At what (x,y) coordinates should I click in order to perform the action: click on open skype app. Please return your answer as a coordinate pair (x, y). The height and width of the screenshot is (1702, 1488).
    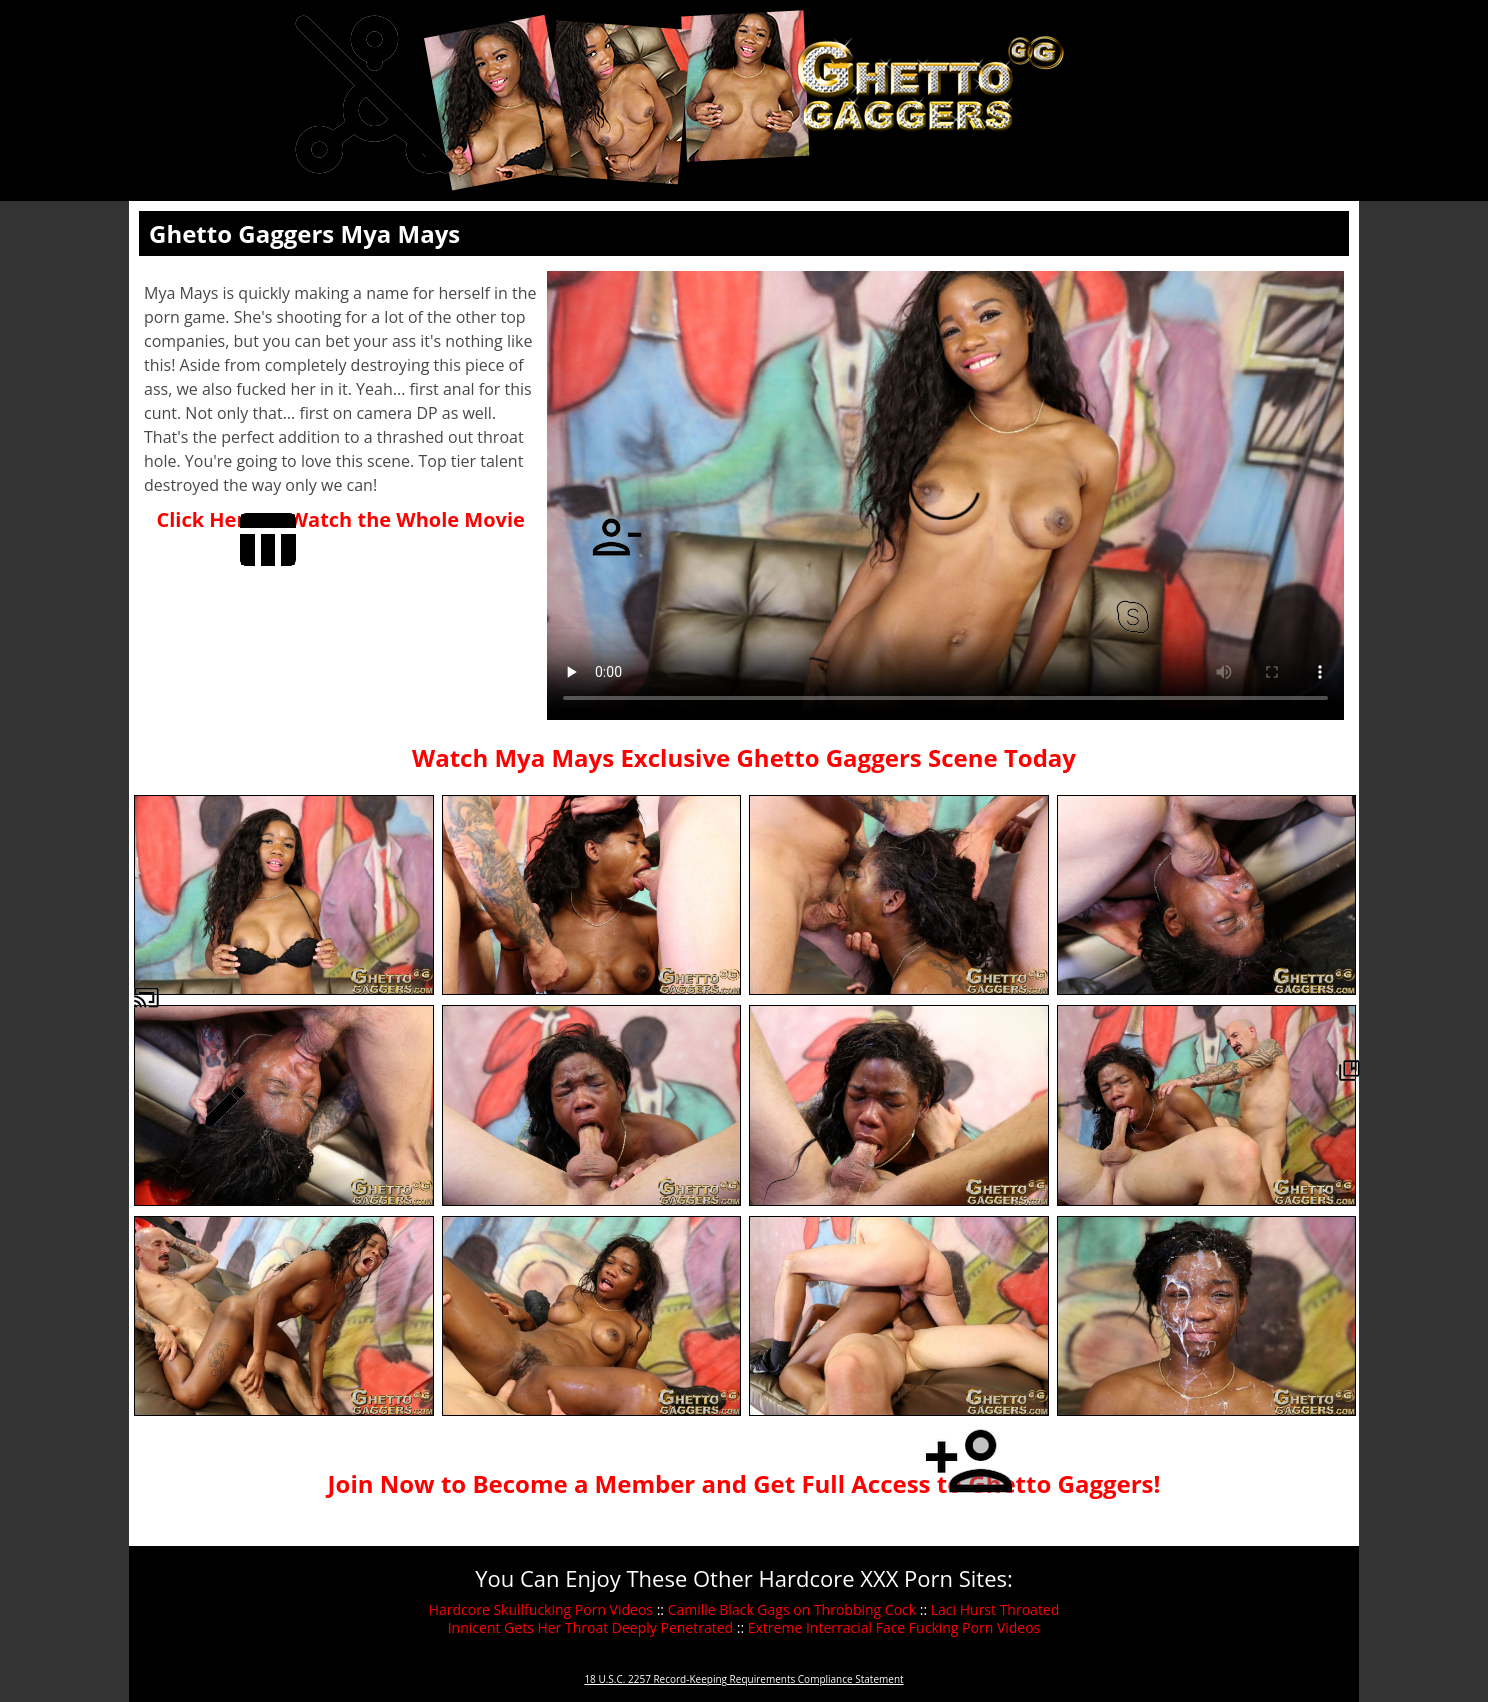
    Looking at the image, I should click on (1133, 617).